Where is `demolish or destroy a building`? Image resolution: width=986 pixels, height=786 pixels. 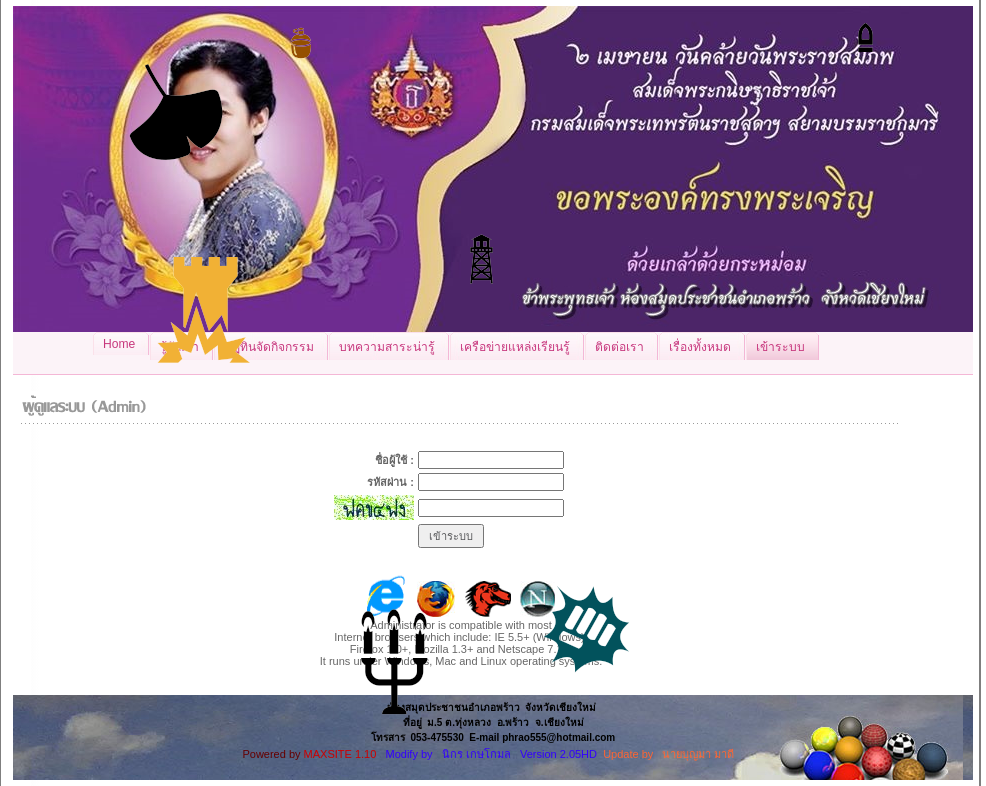 demolish or destroy a building is located at coordinates (203, 309).